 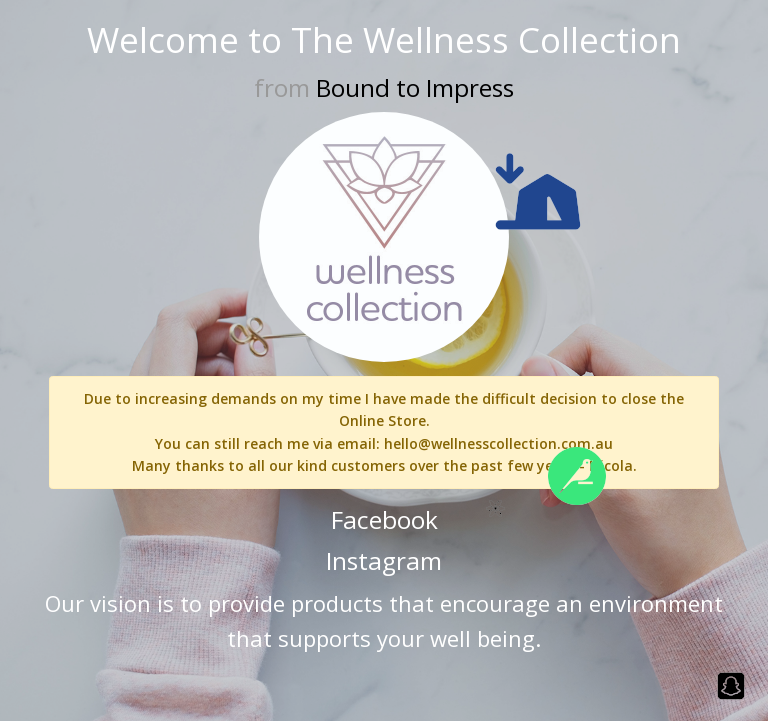 I want to click on neutralinojs framework logo, so click(x=495, y=508).